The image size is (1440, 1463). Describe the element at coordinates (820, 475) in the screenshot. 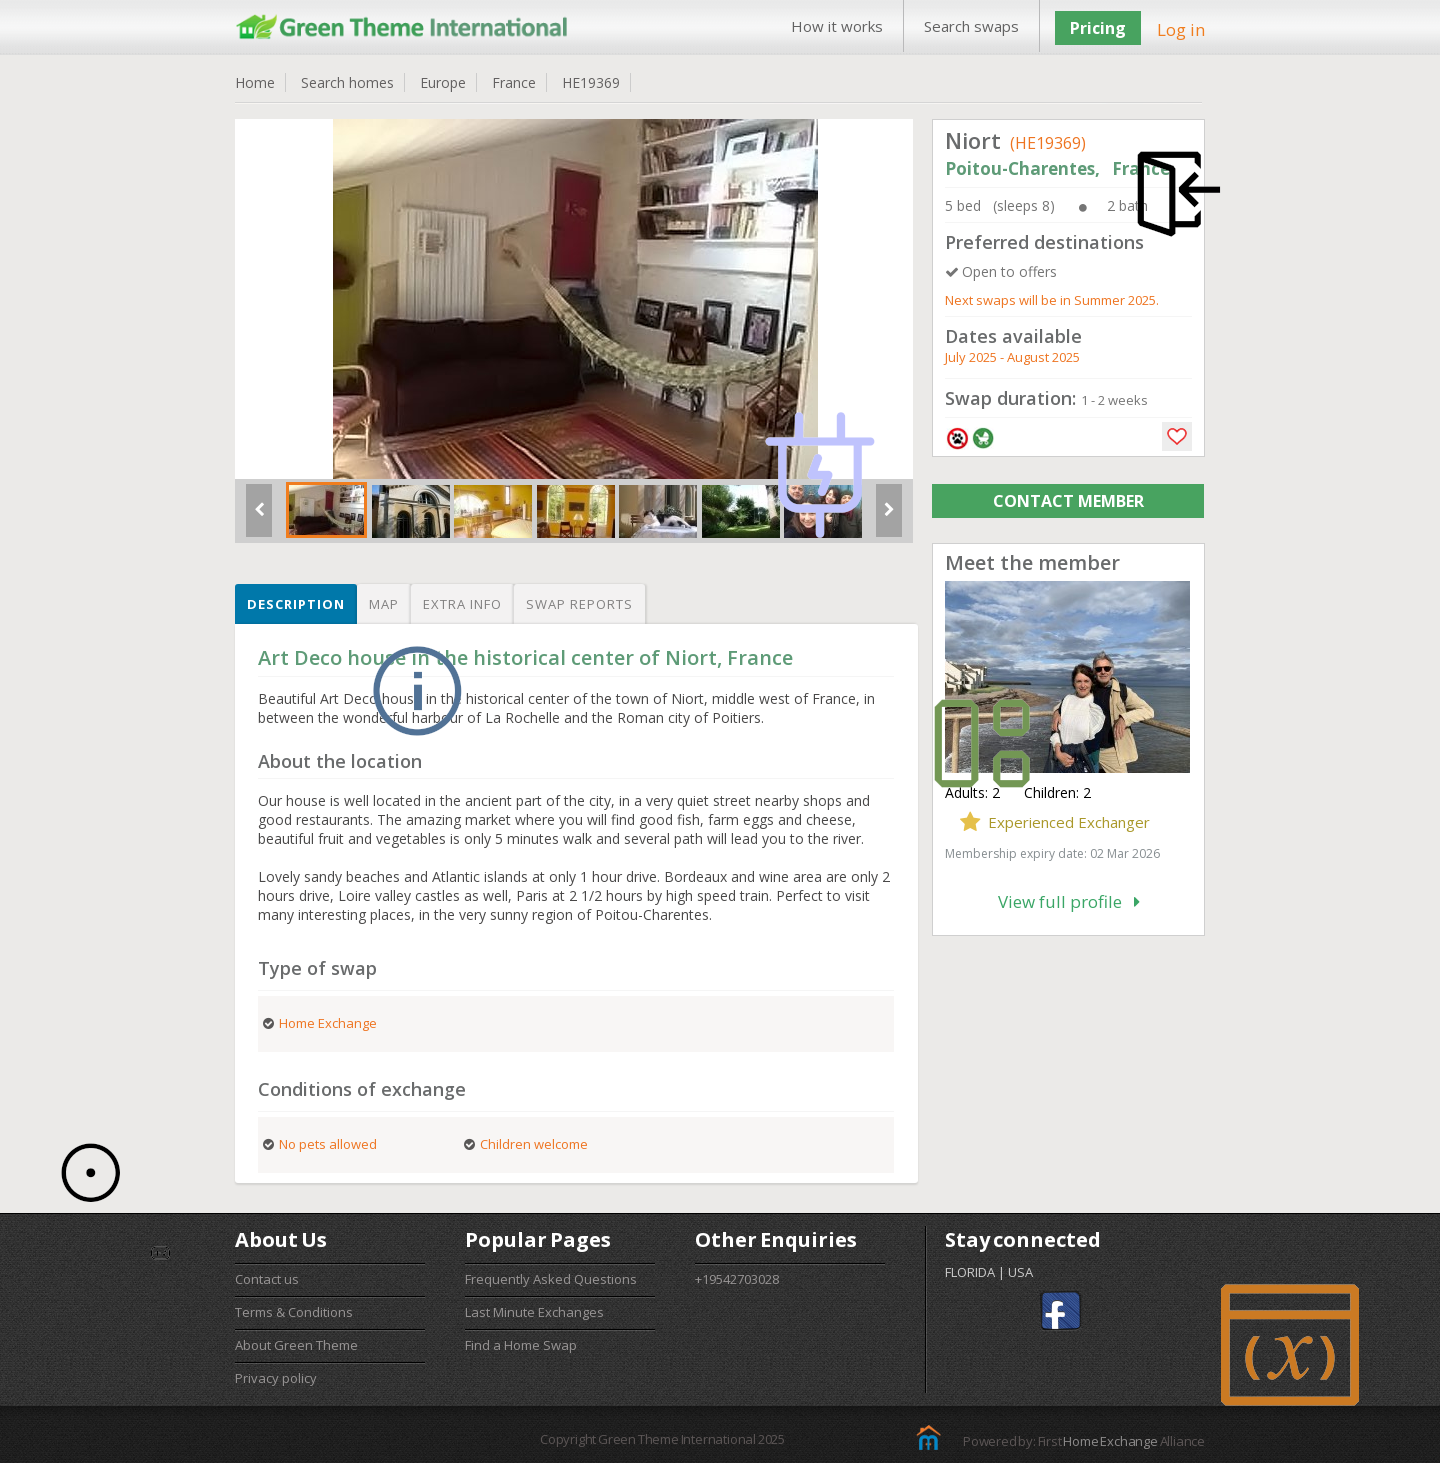

I see `indicates device is currently charging` at that location.